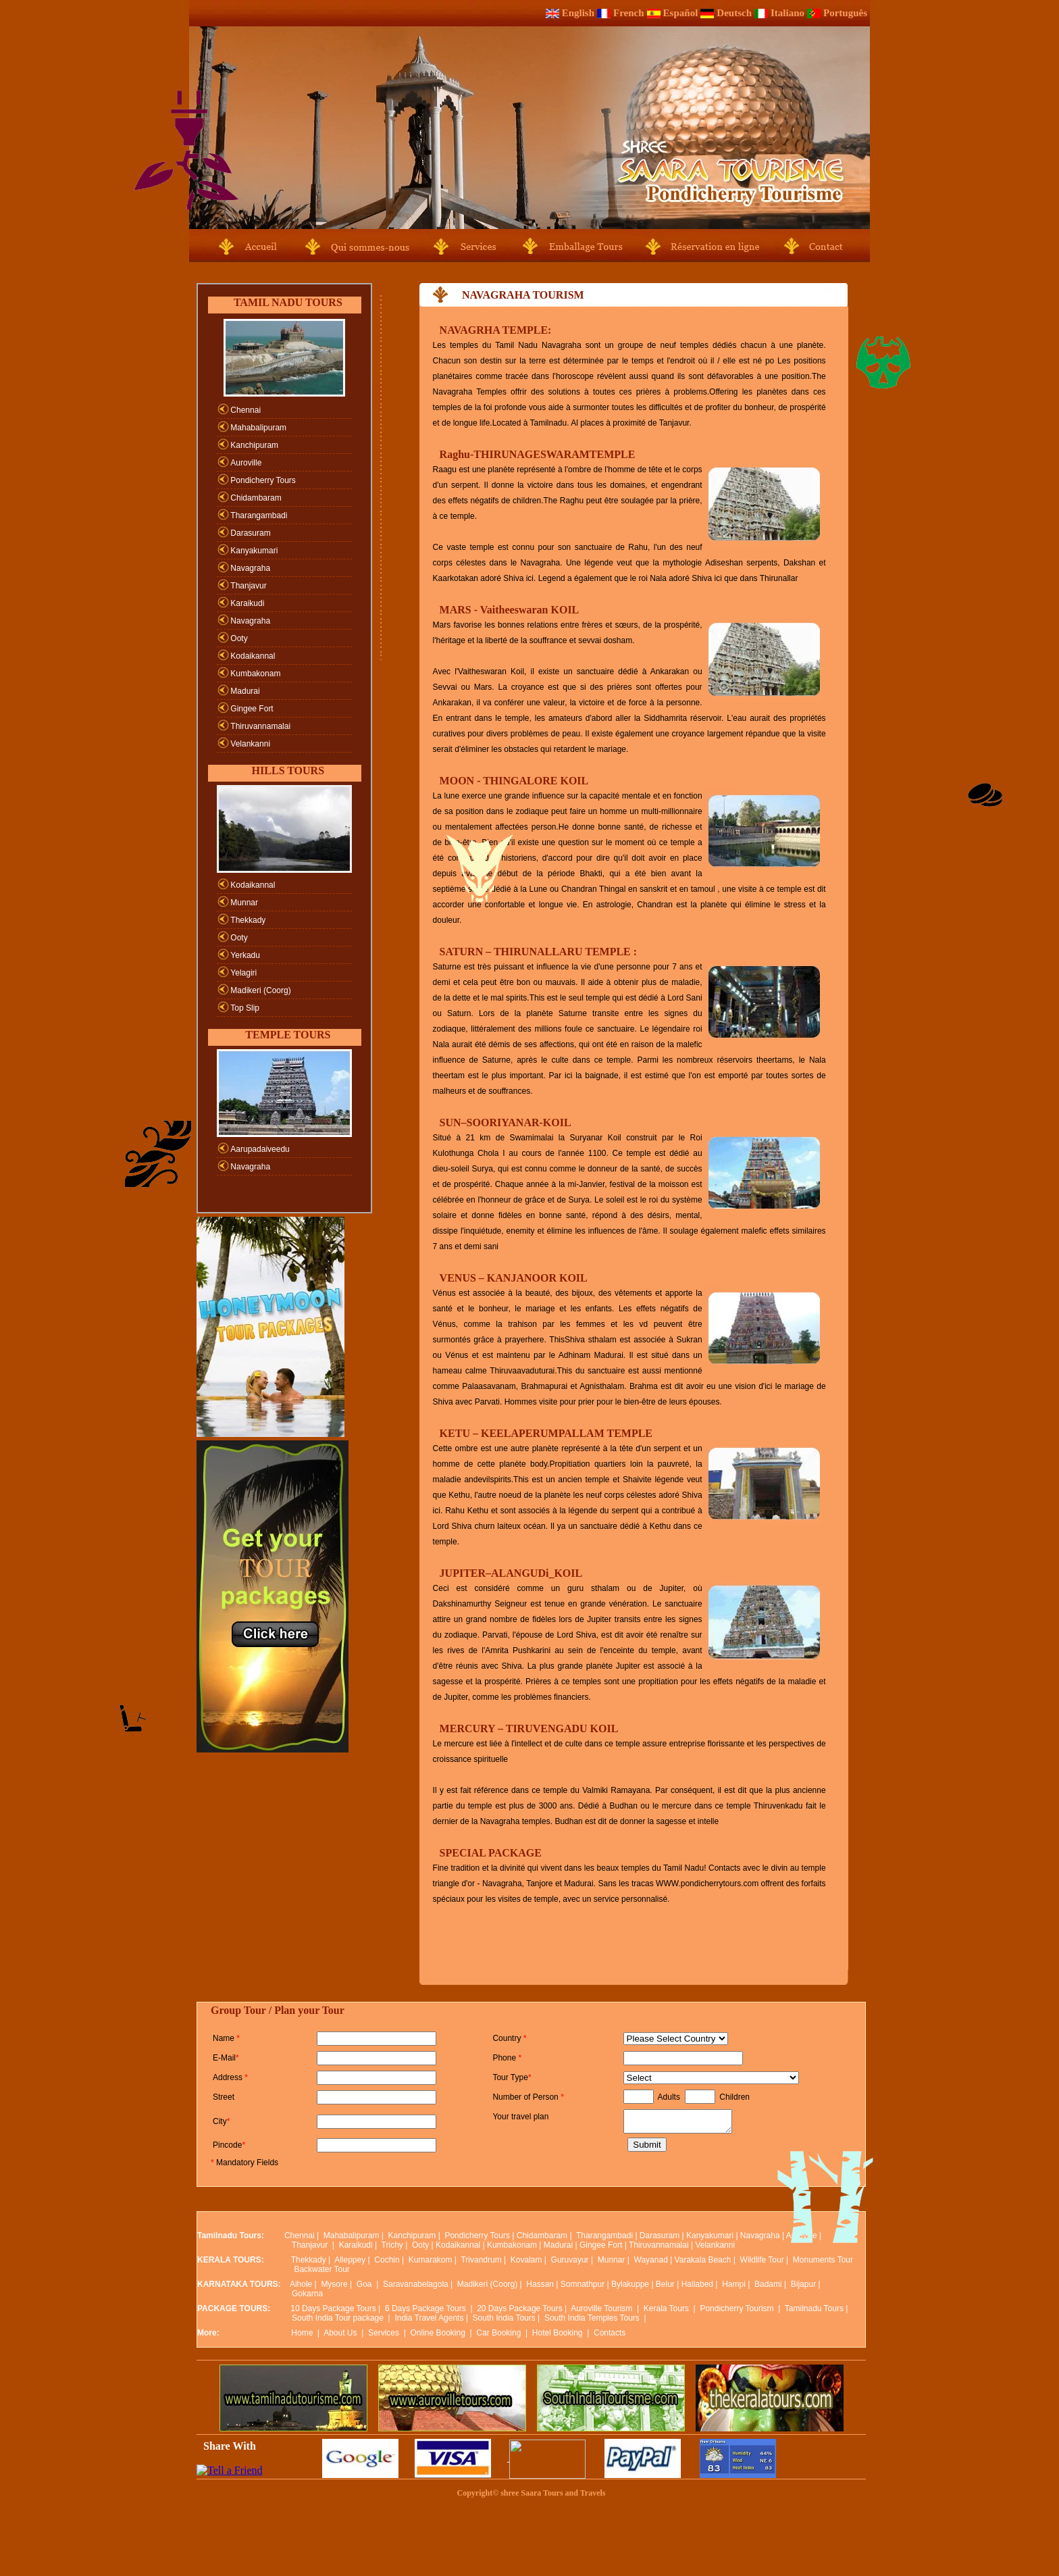 This screenshot has height=2576, width=1059. Describe the element at coordinates (825, 2197) in the screenshot. I see `access forest or nature-themed game area` at that location.